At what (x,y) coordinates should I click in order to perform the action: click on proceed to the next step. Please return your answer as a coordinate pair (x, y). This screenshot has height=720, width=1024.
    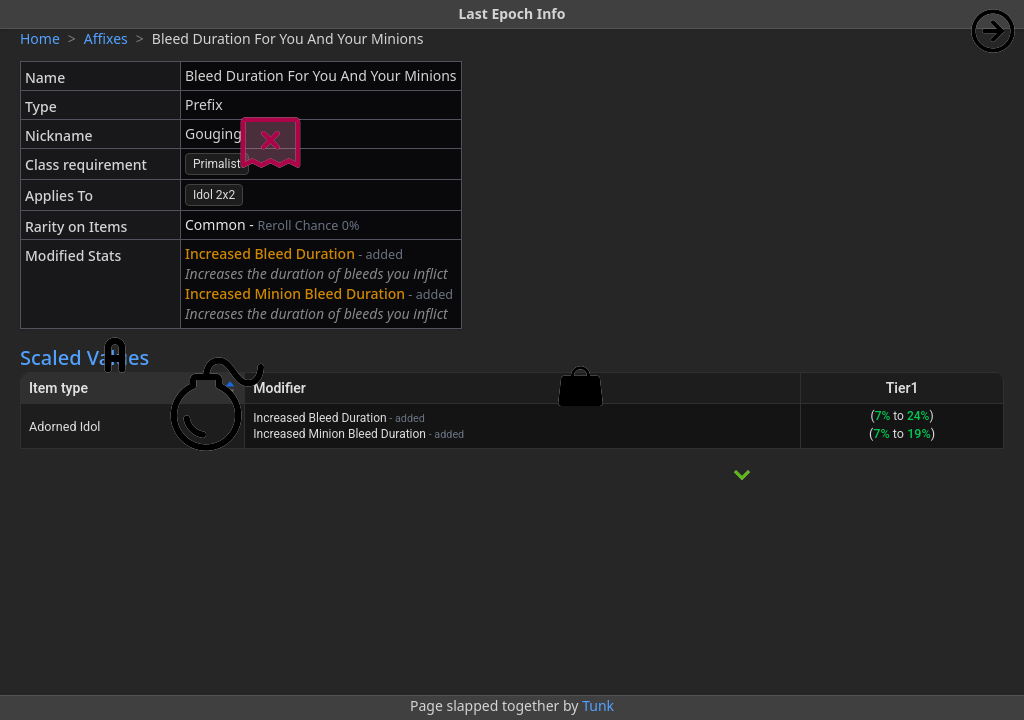
    Looking at the image, I should click on (993, 31).